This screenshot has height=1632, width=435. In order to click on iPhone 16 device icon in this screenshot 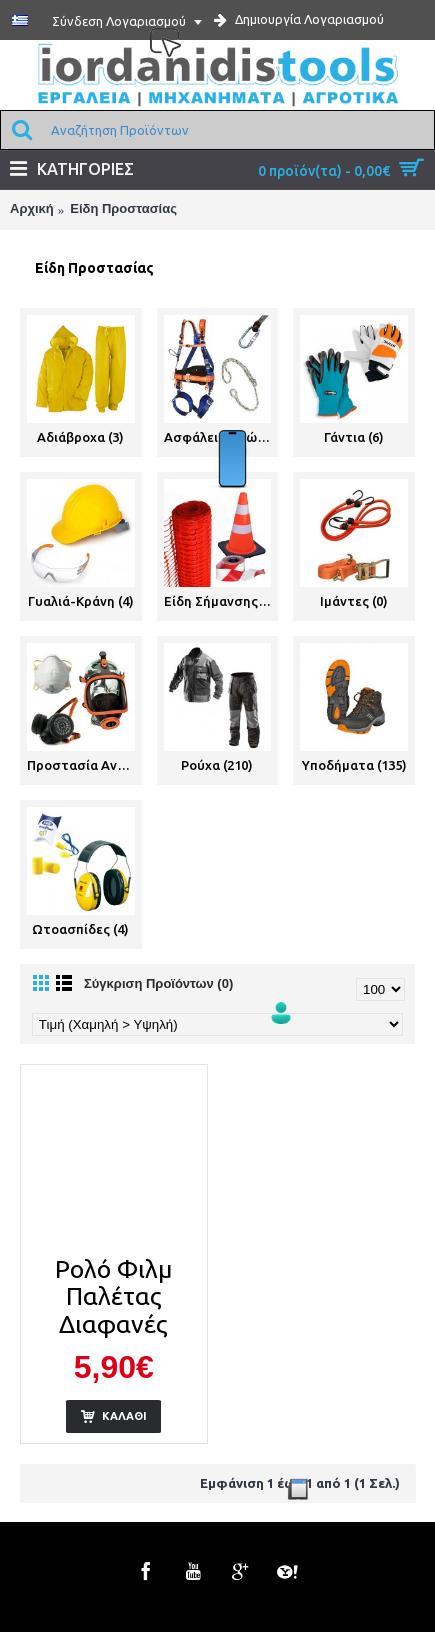, I will do `click(232, 459)`.